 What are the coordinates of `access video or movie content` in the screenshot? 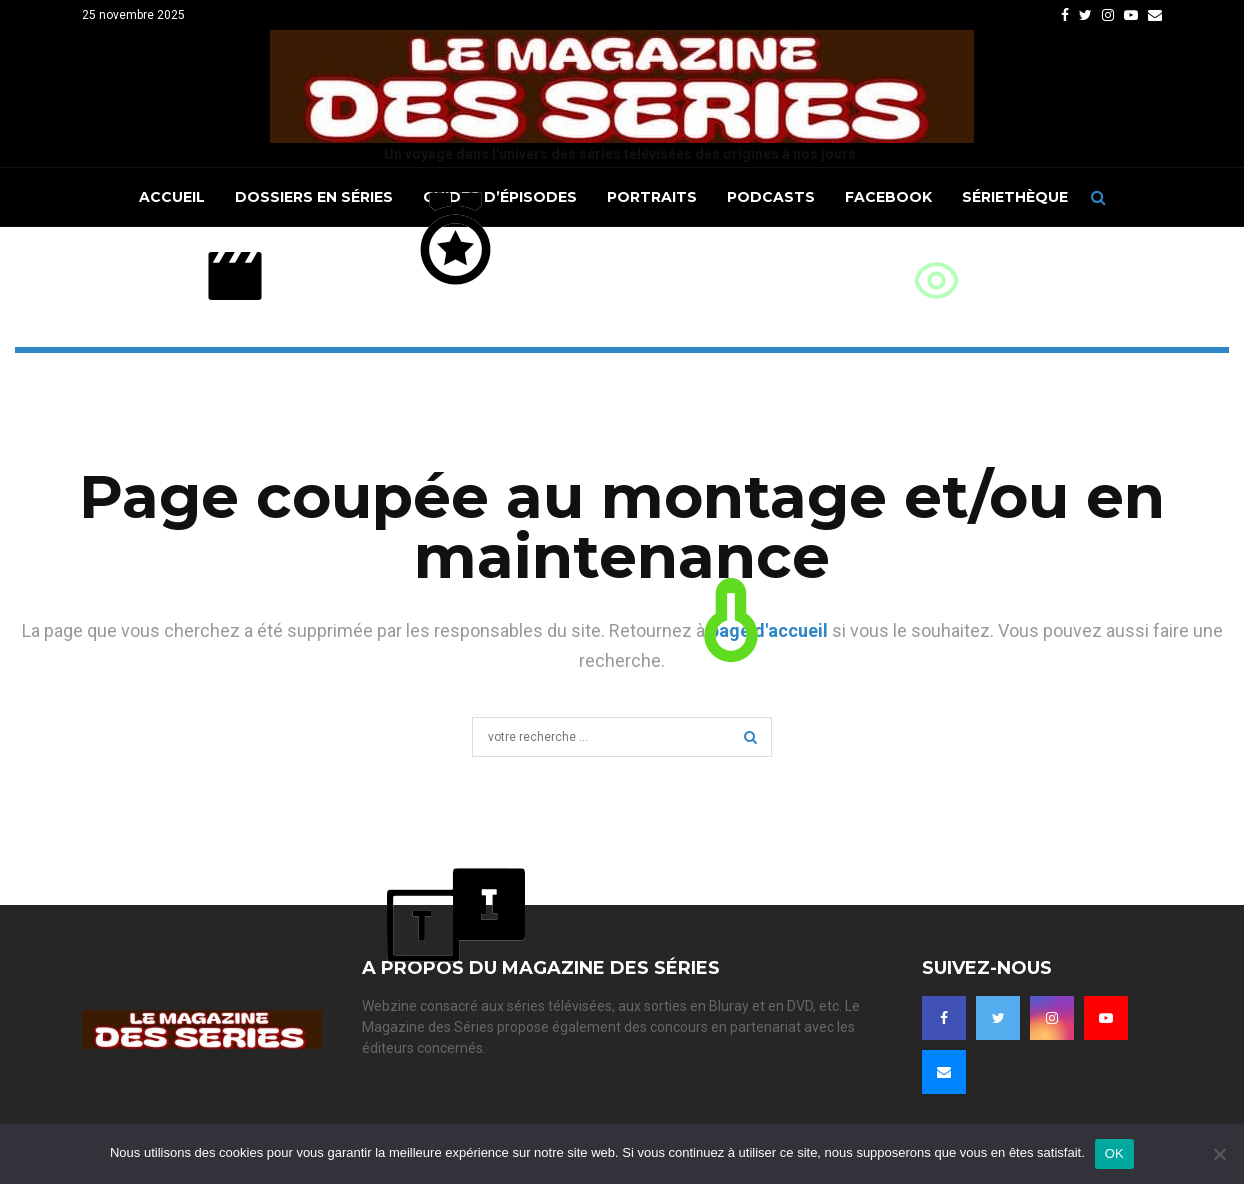 It's located at (235, 276).